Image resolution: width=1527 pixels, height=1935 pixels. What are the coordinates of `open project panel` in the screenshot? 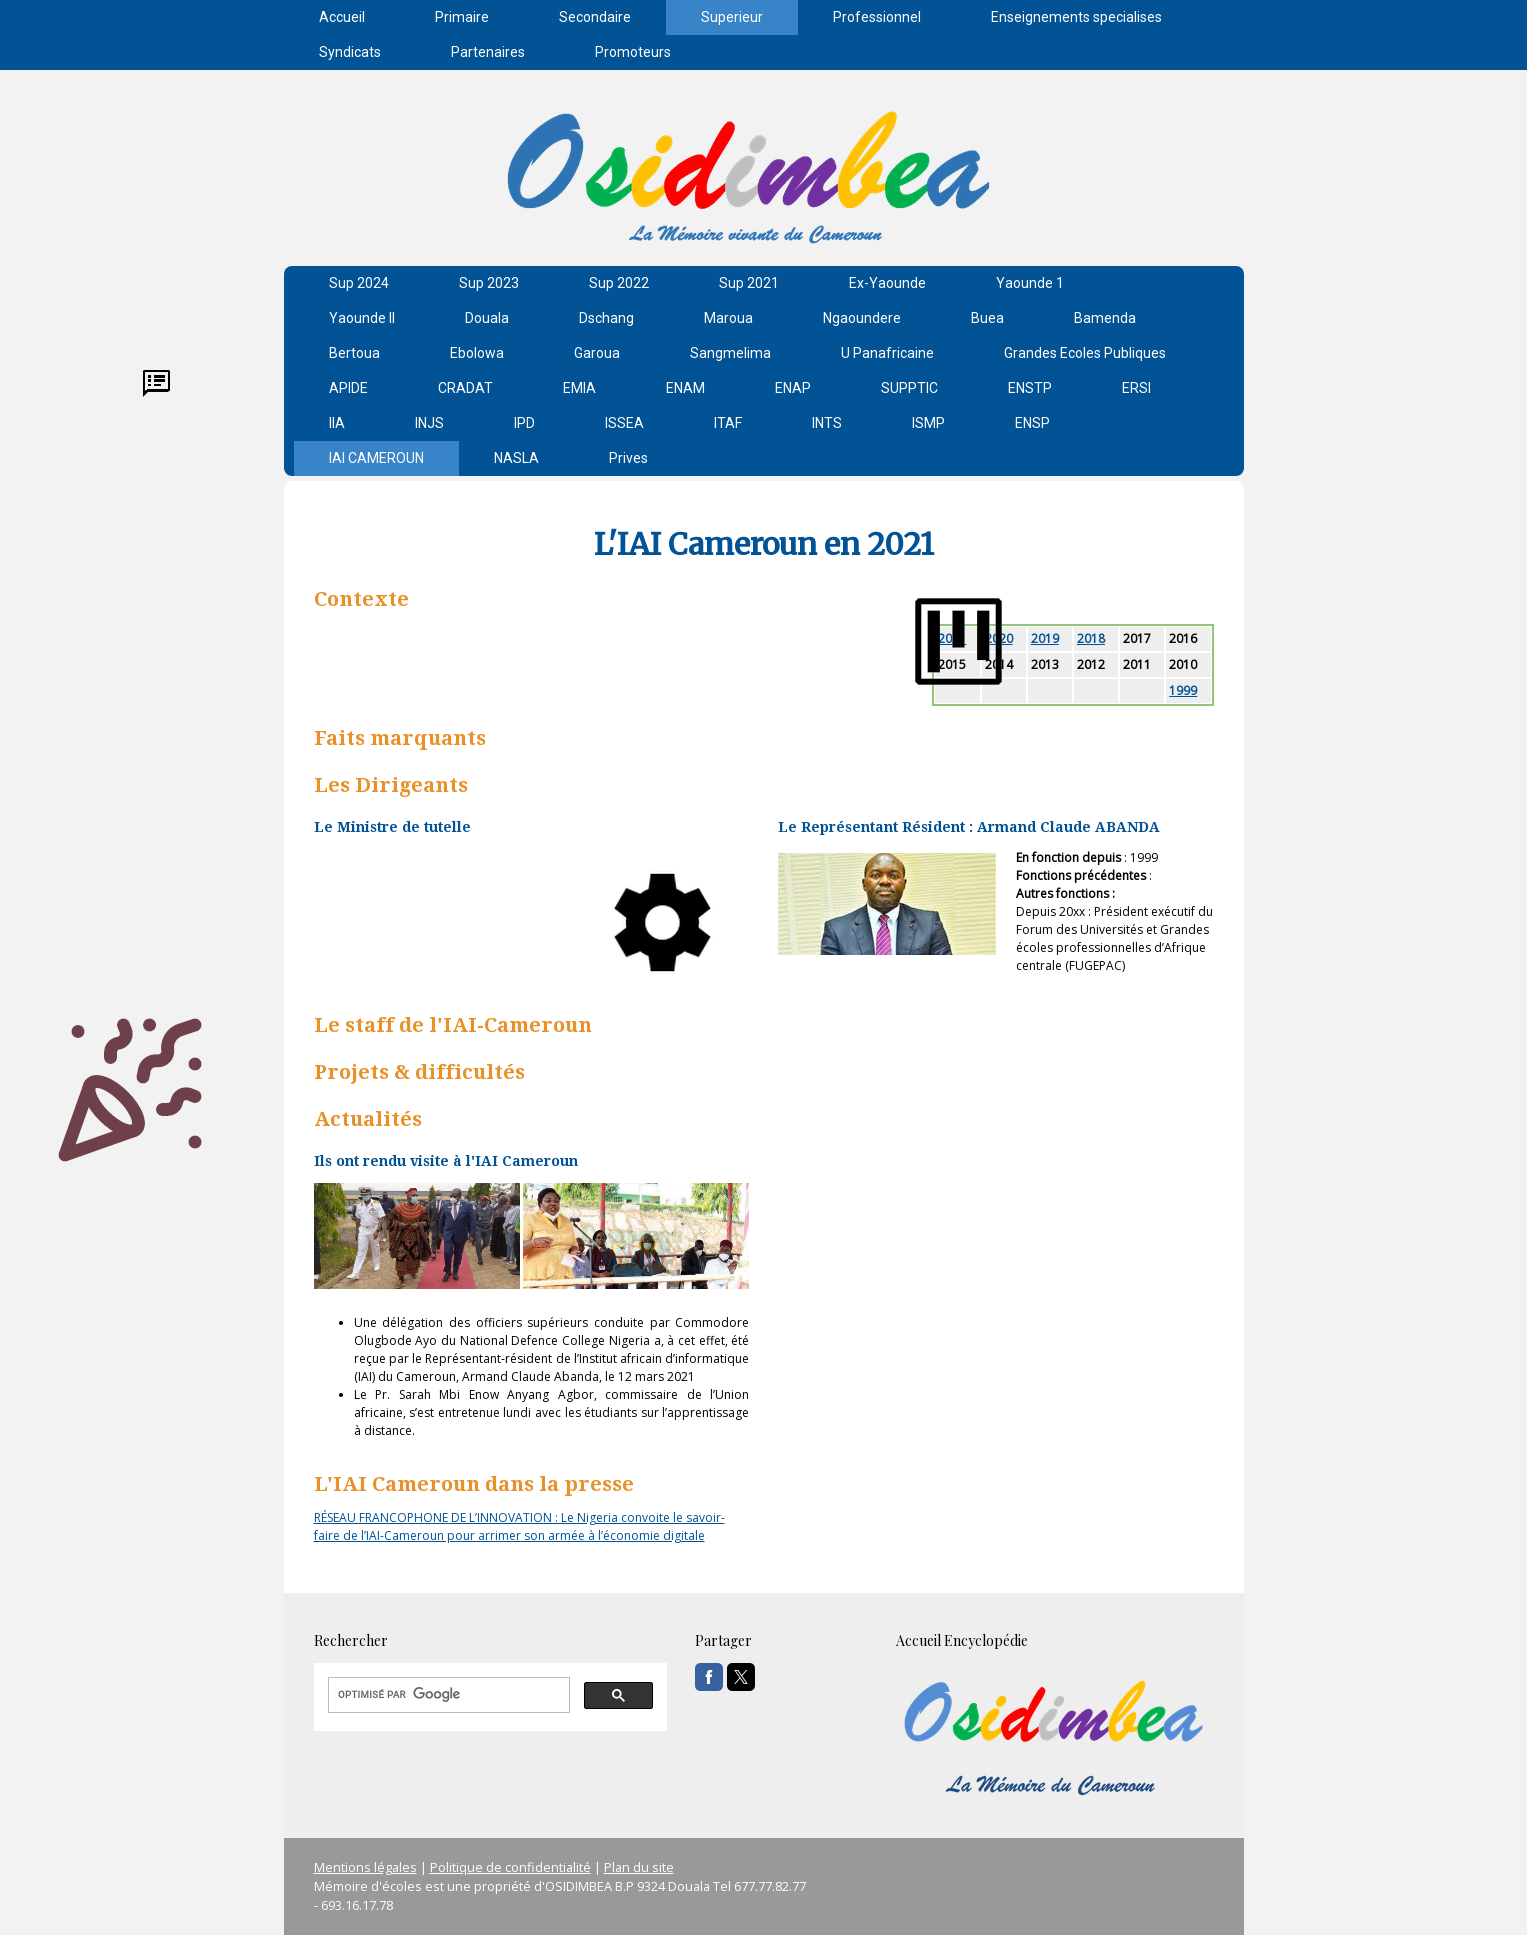 It's located at (958, 641).